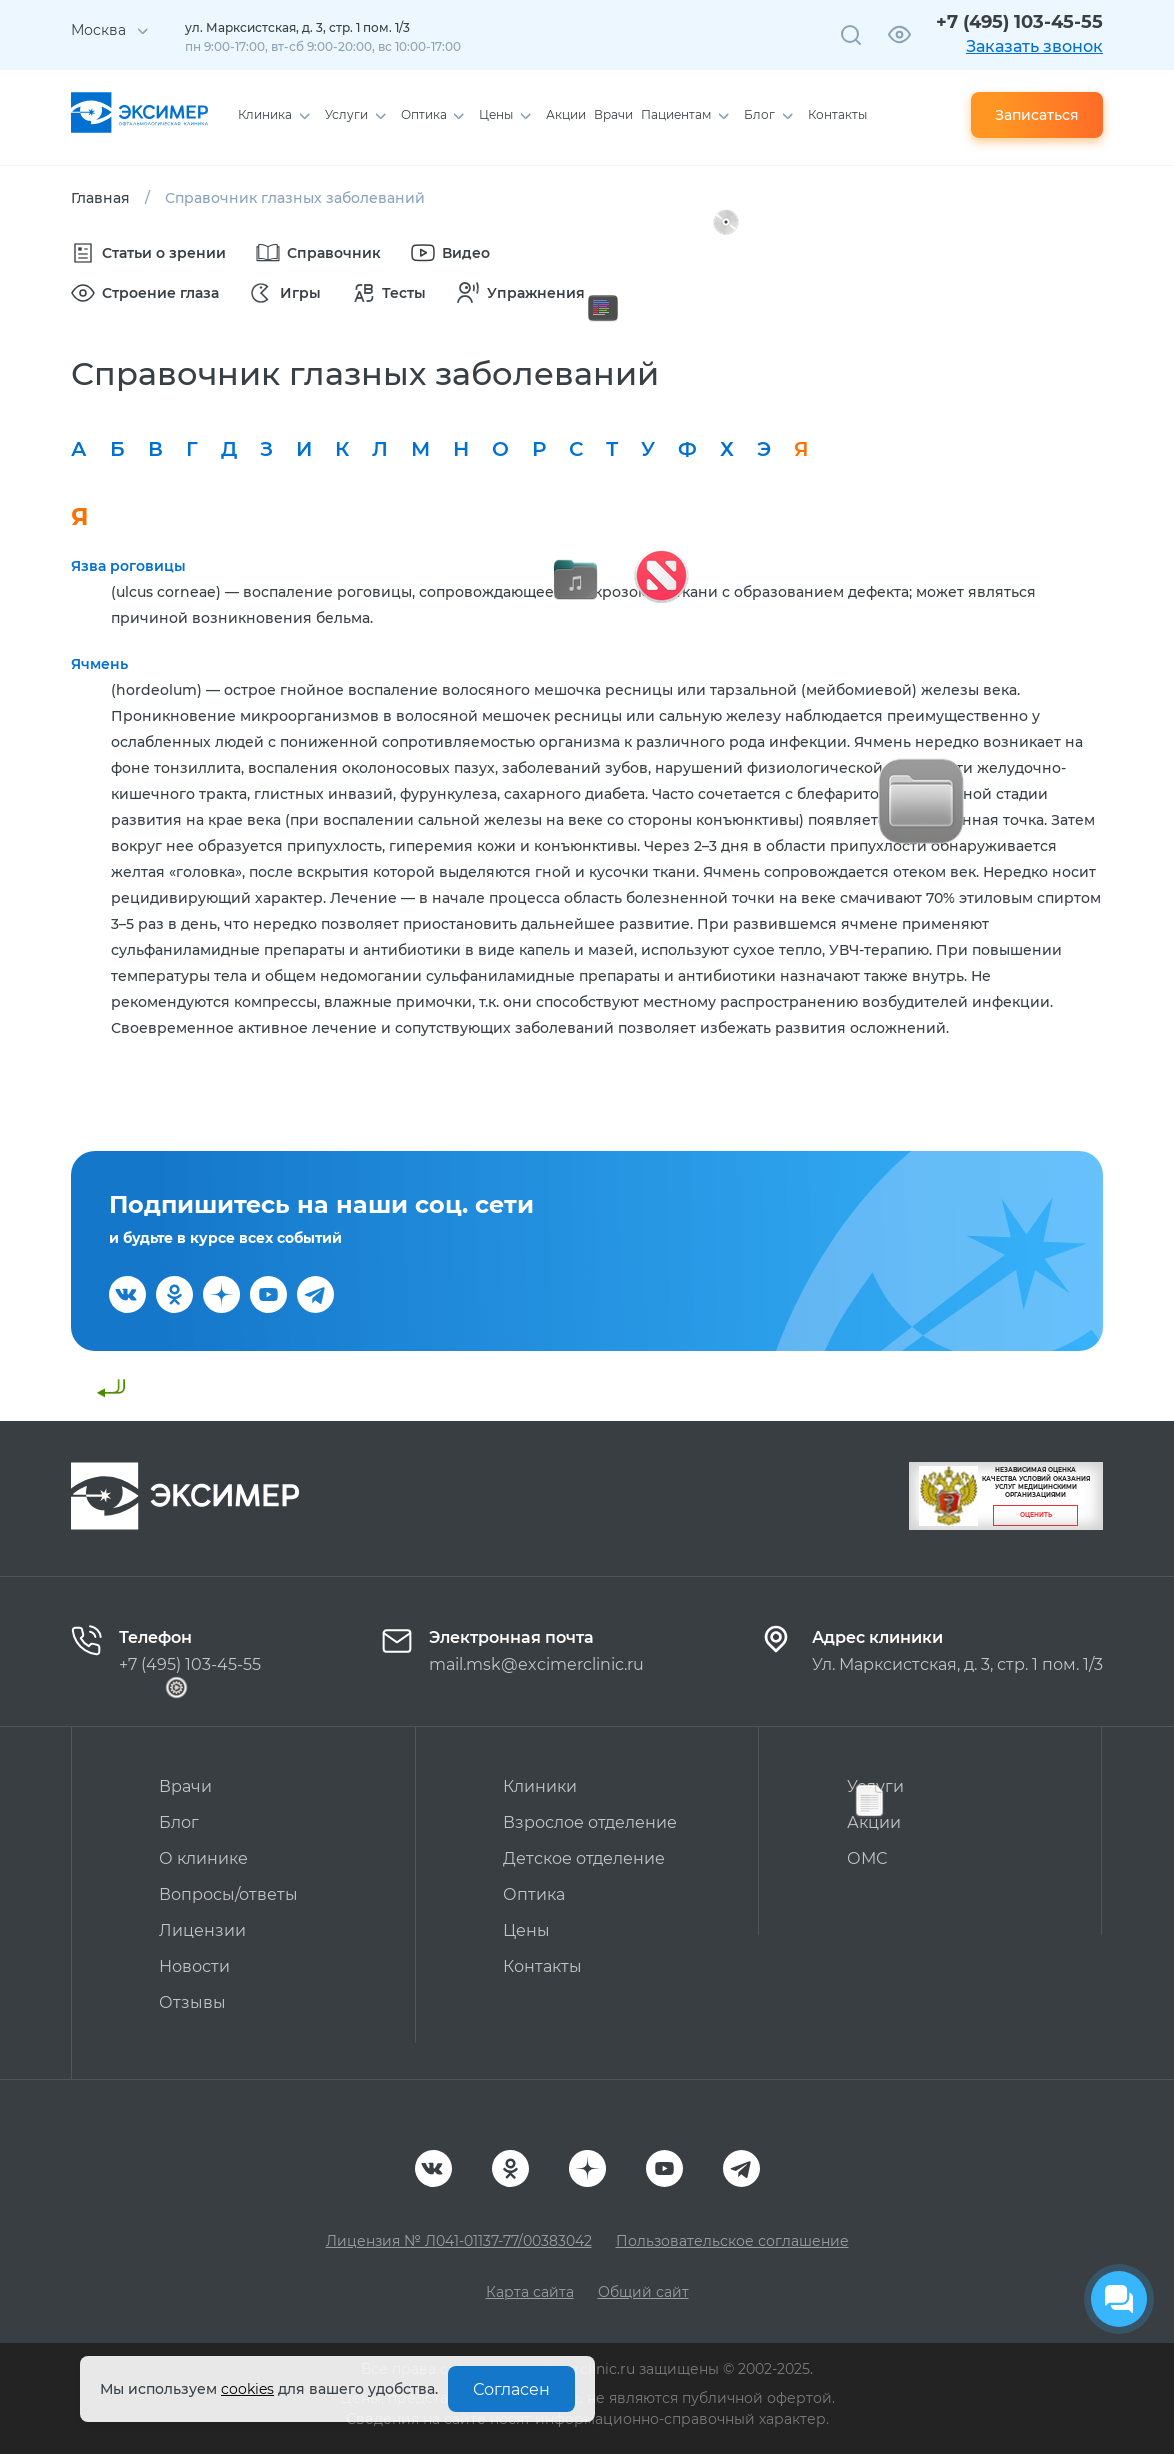 The width and height of the screenshot is (1174, 2454). I want to click on view file properties and settings, so click(176, 1687).